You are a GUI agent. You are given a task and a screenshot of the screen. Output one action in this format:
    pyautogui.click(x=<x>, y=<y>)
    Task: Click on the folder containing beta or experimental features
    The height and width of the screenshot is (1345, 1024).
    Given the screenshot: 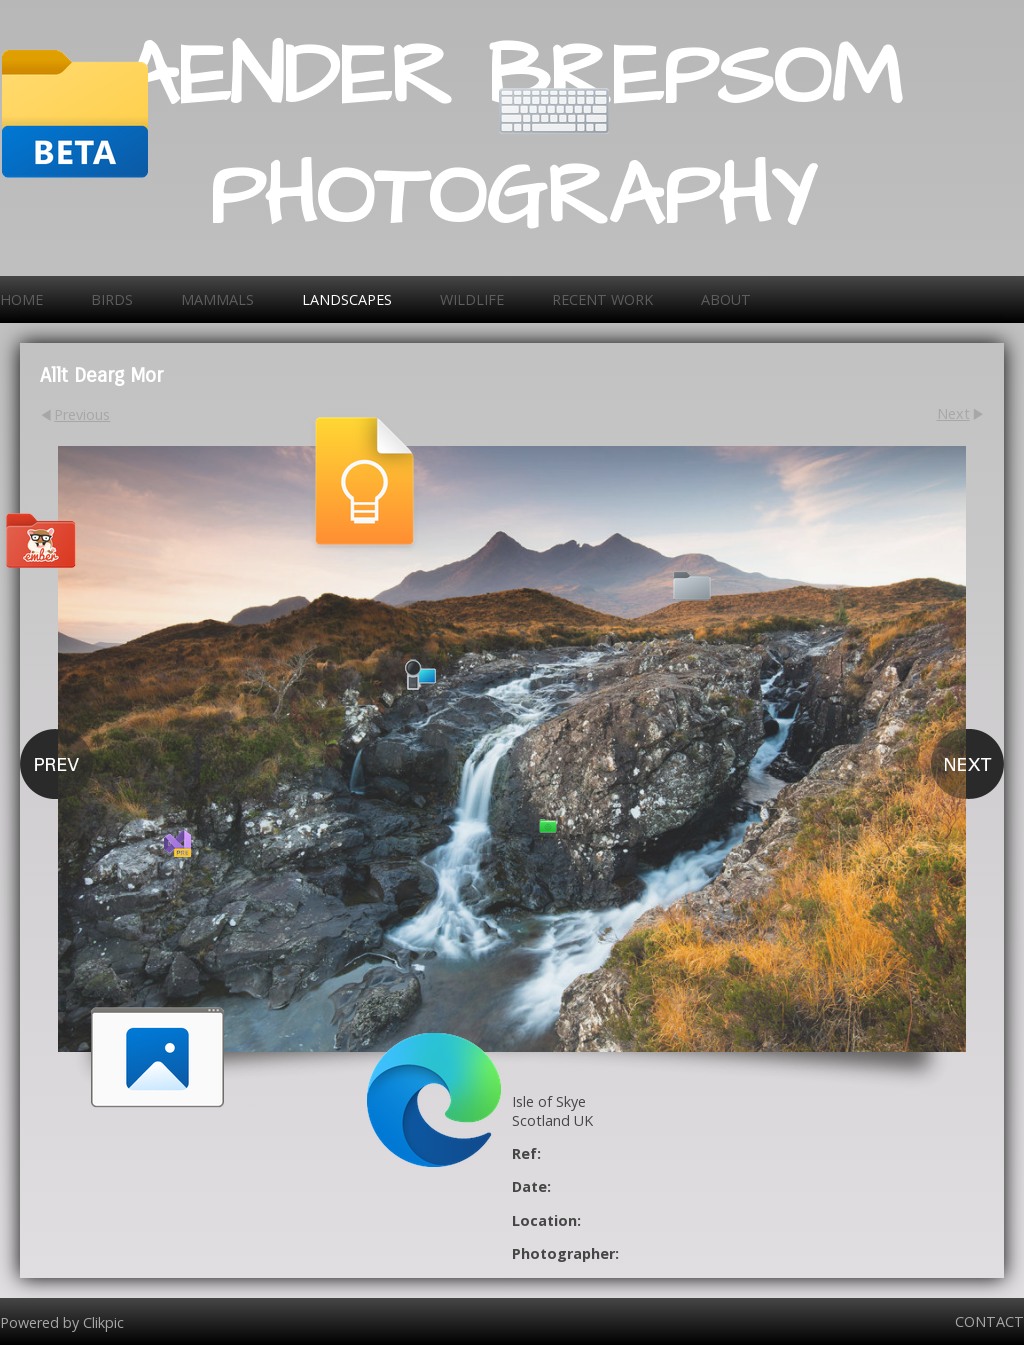 What is the action you would take?
    pyautogui.click(x=75, y=111)
    